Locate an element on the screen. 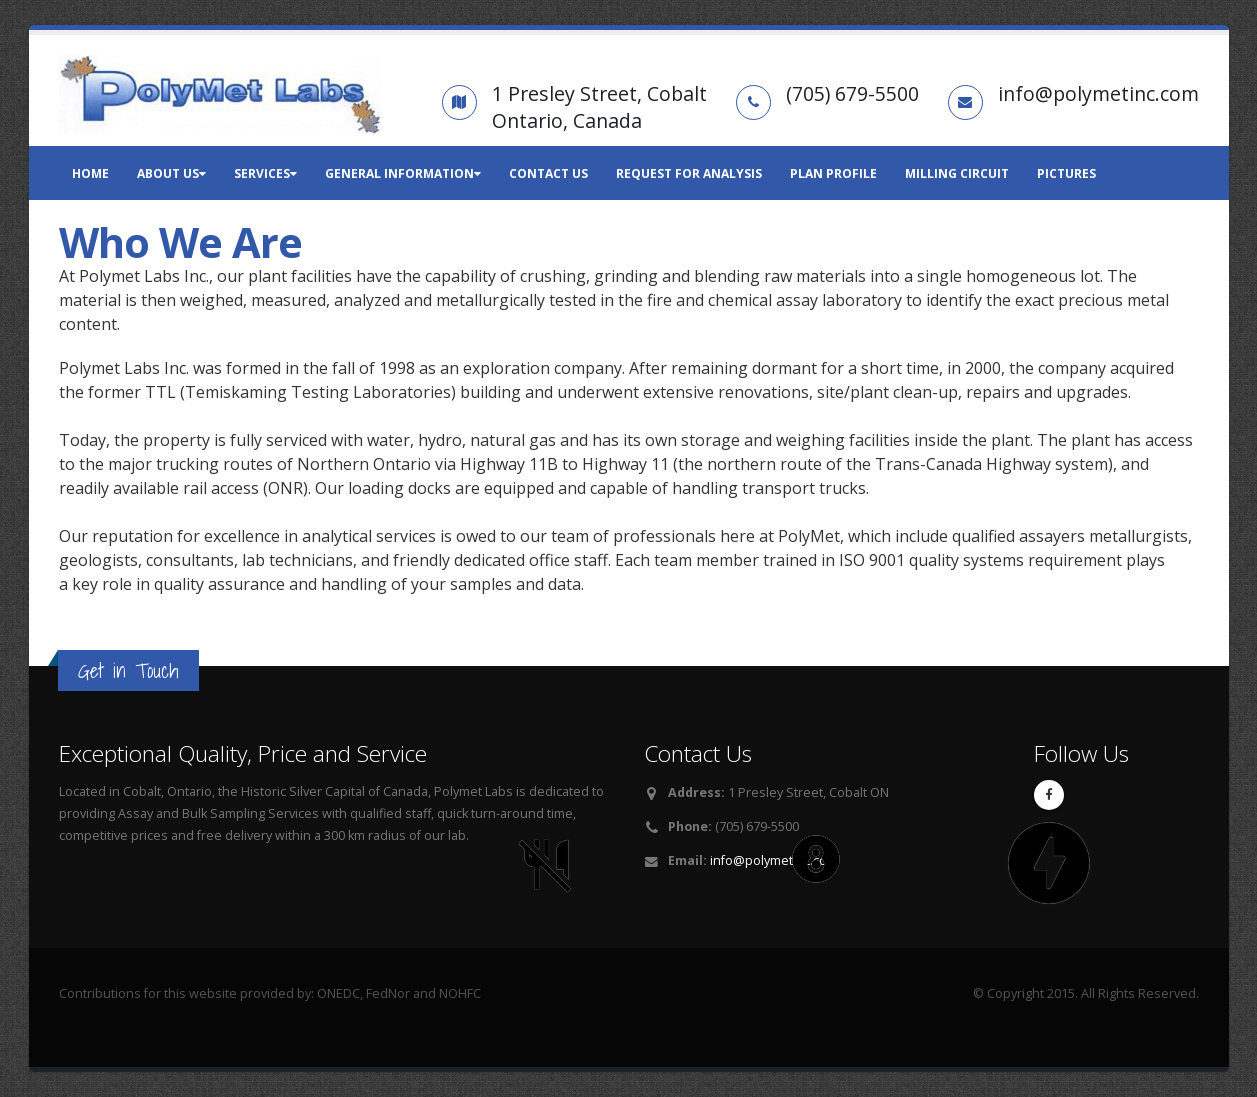 This screenshot has width=1257, height=1097. indicates step 8 in a multi-step process is located at coordinates (816, 859).